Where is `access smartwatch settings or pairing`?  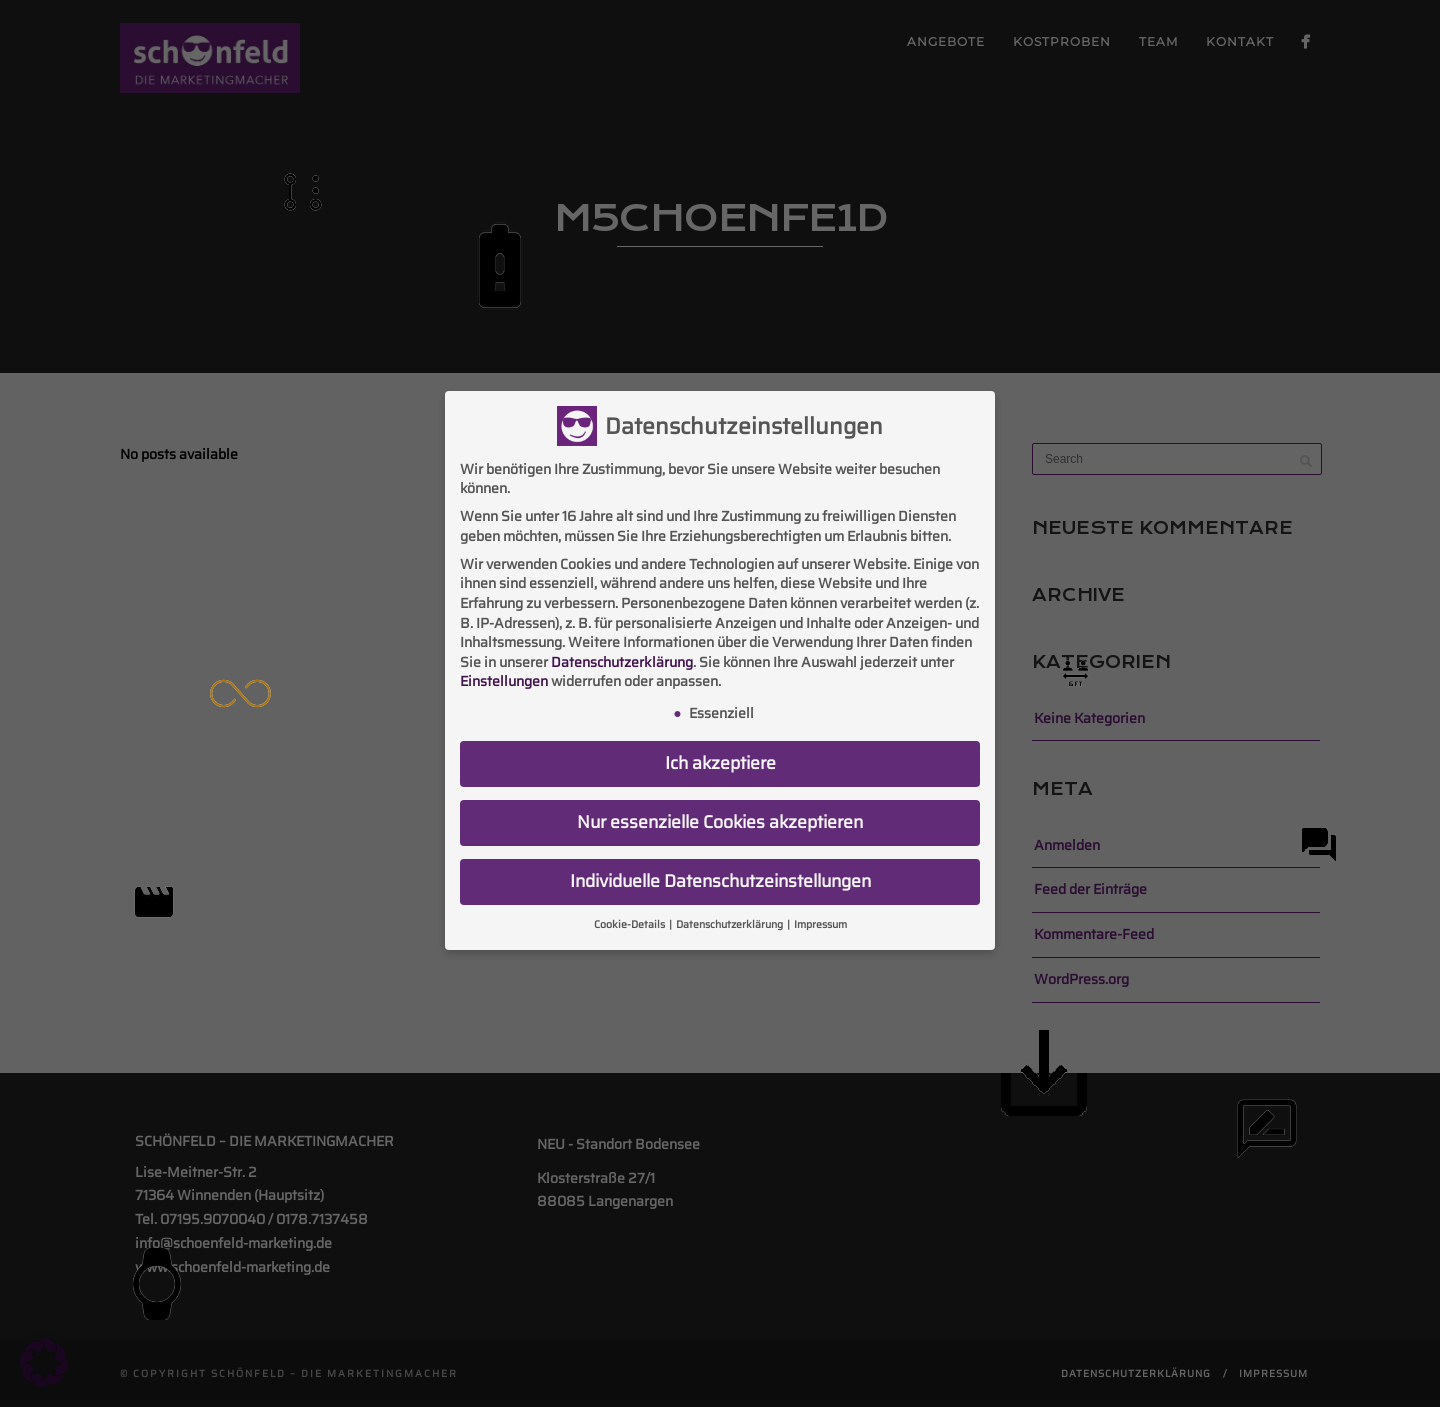
access smartwatch settings or pairing is located at coordinates (157, 1284).